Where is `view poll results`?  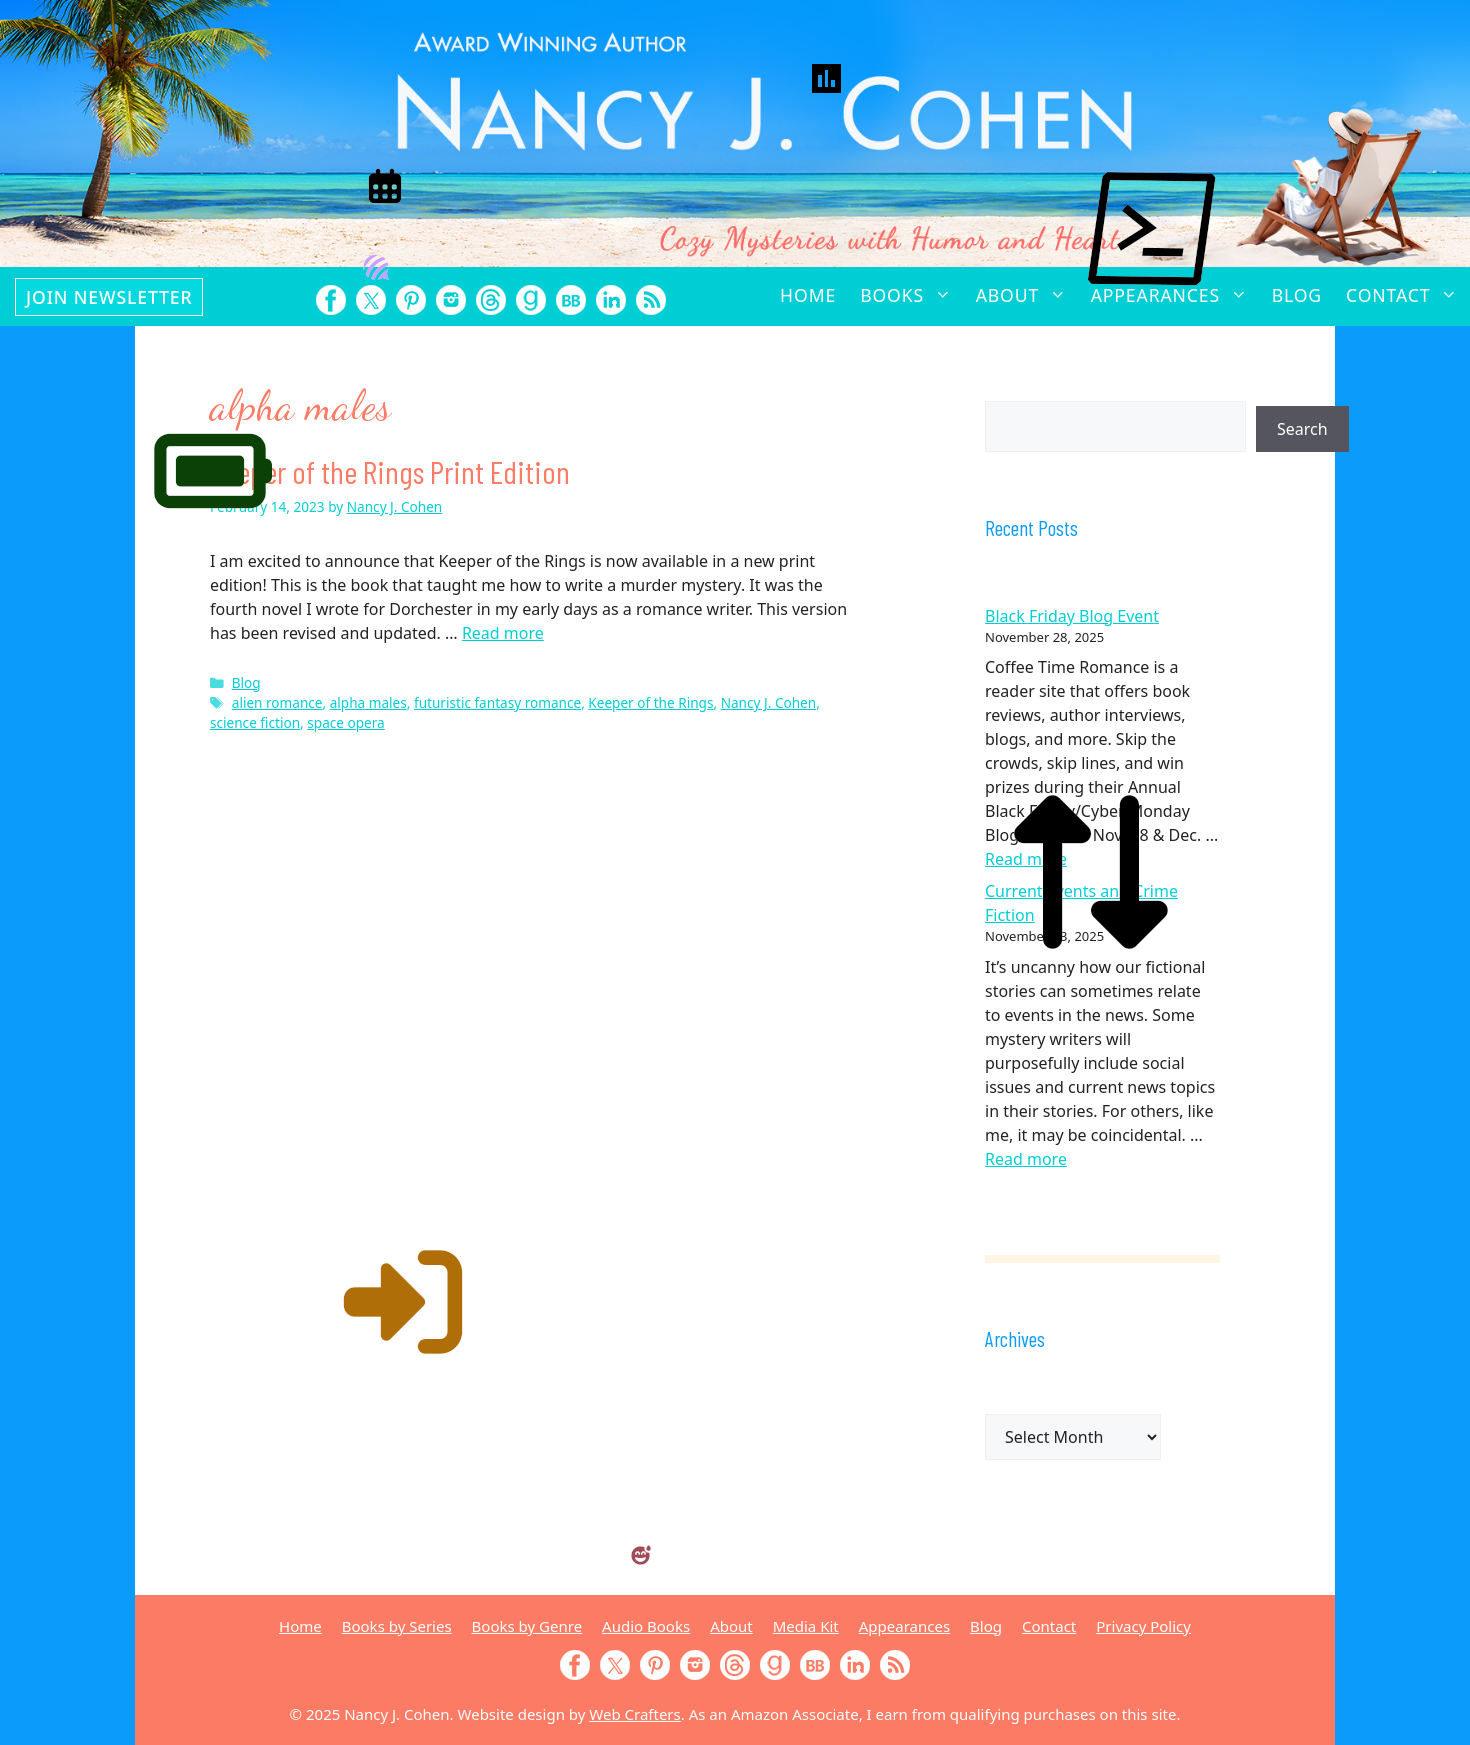 view poll results is located at coordinates (826, 78).